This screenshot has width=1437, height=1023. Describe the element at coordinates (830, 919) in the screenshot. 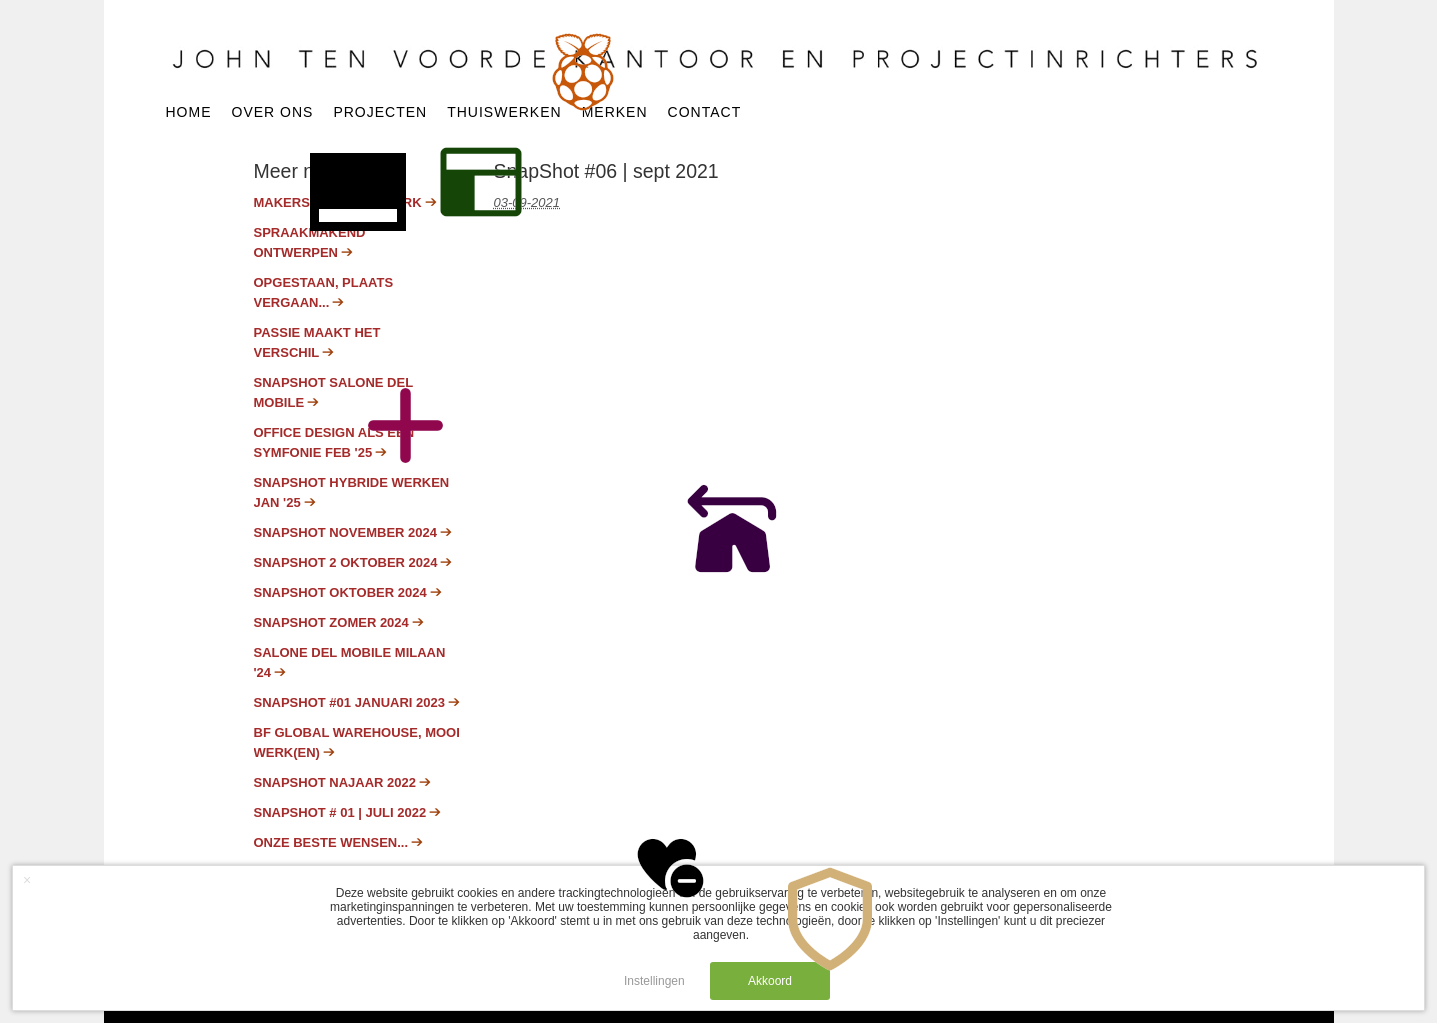

I see `access security settings` at that location.